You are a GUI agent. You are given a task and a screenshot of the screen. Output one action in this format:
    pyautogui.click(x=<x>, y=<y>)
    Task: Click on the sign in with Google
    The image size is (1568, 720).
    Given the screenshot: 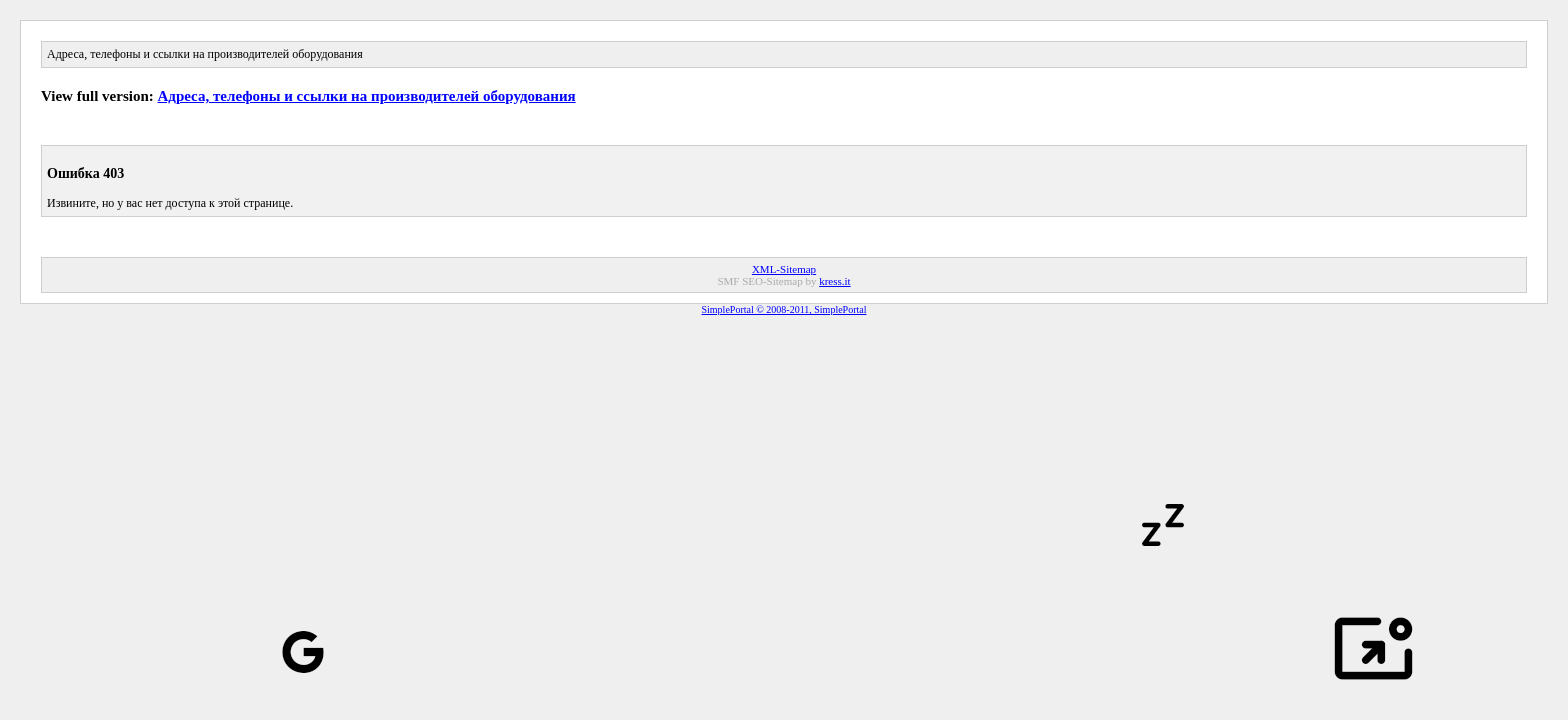 What is the action you would take?
    pyautogui.click(x=303, y=652)
    